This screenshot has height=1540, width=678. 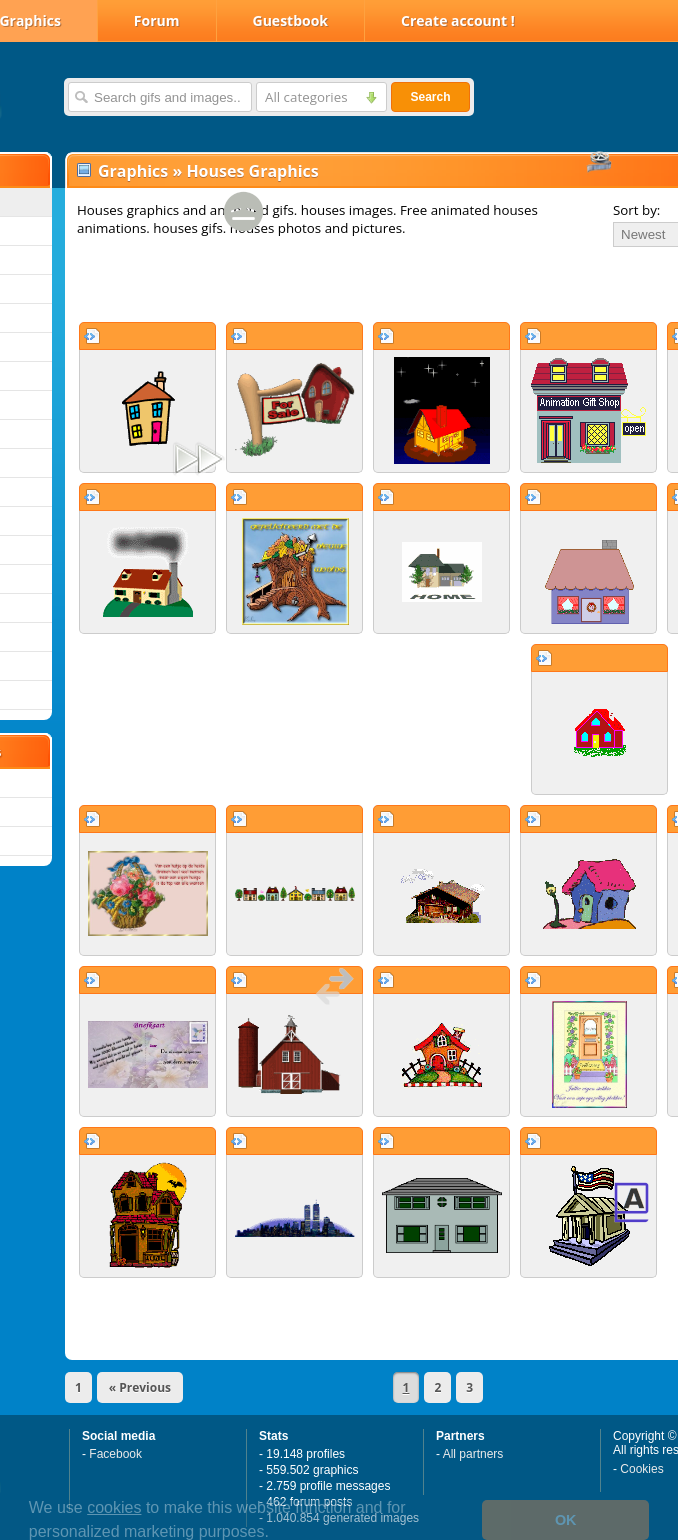 I want to click on indicates user is tired or exhausted, so click(x=243, y=211).